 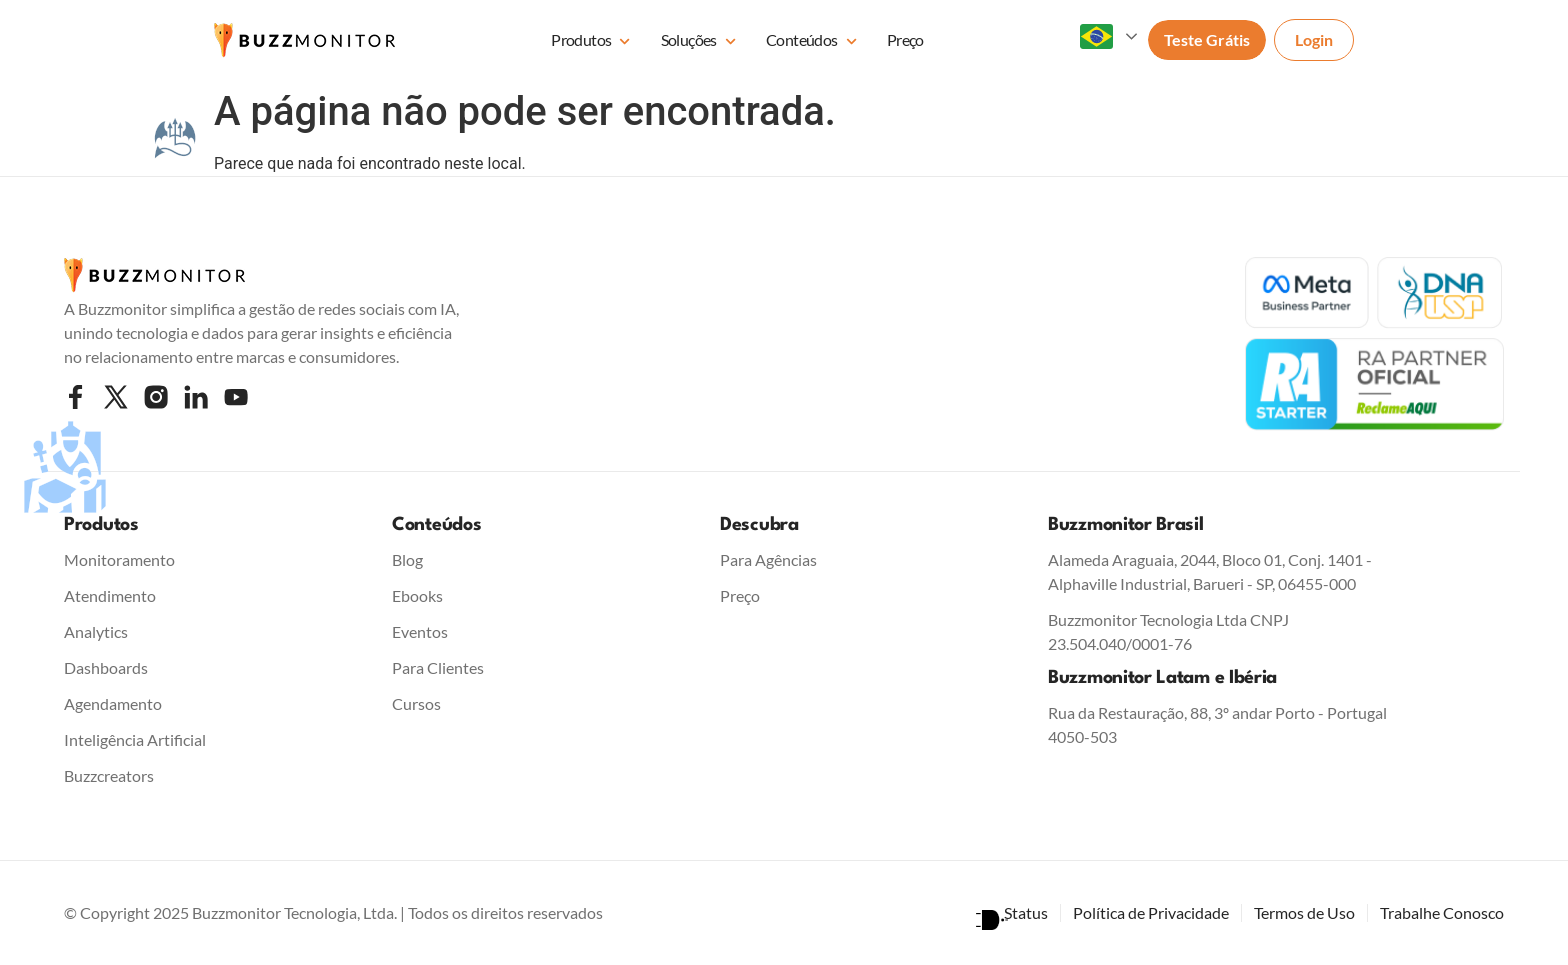 I want to click on select a devil or demon character, so click(x=175, y=138).